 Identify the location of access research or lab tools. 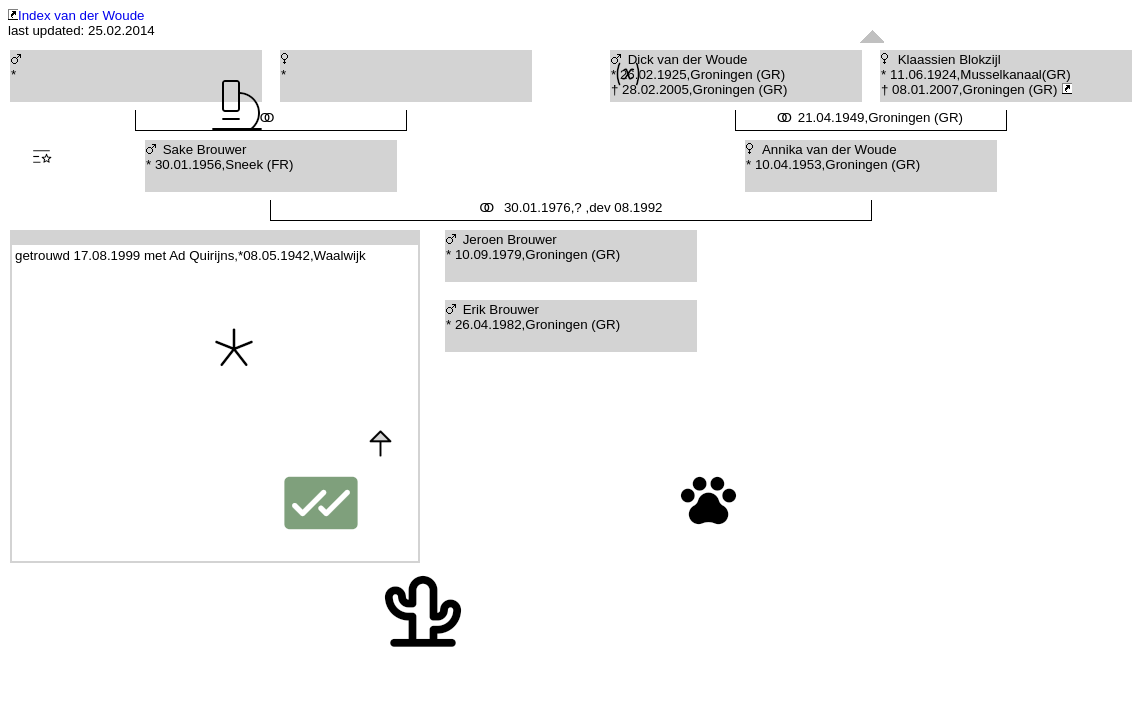
(237, 107).